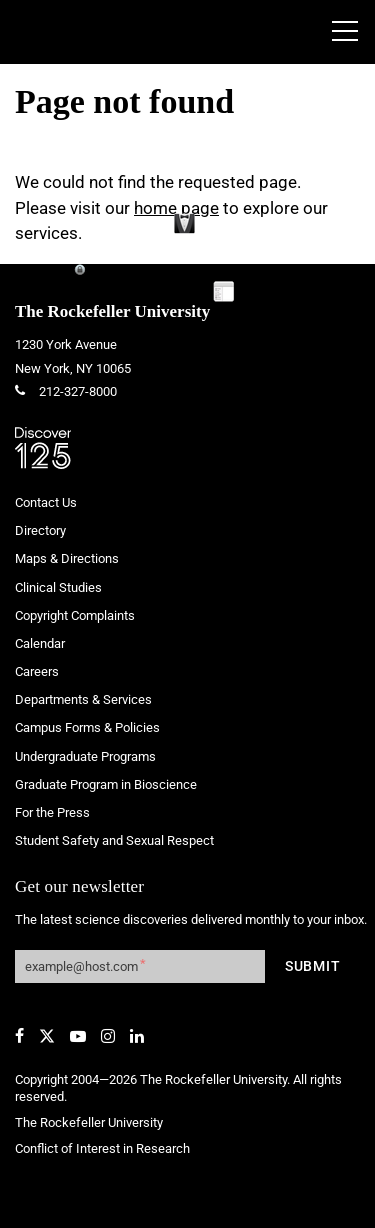 The image size is (375, 1228). Describe the element at coordinates (184, 223) in the screenshot. I see `manage digital certificates and security credentials` at that location.